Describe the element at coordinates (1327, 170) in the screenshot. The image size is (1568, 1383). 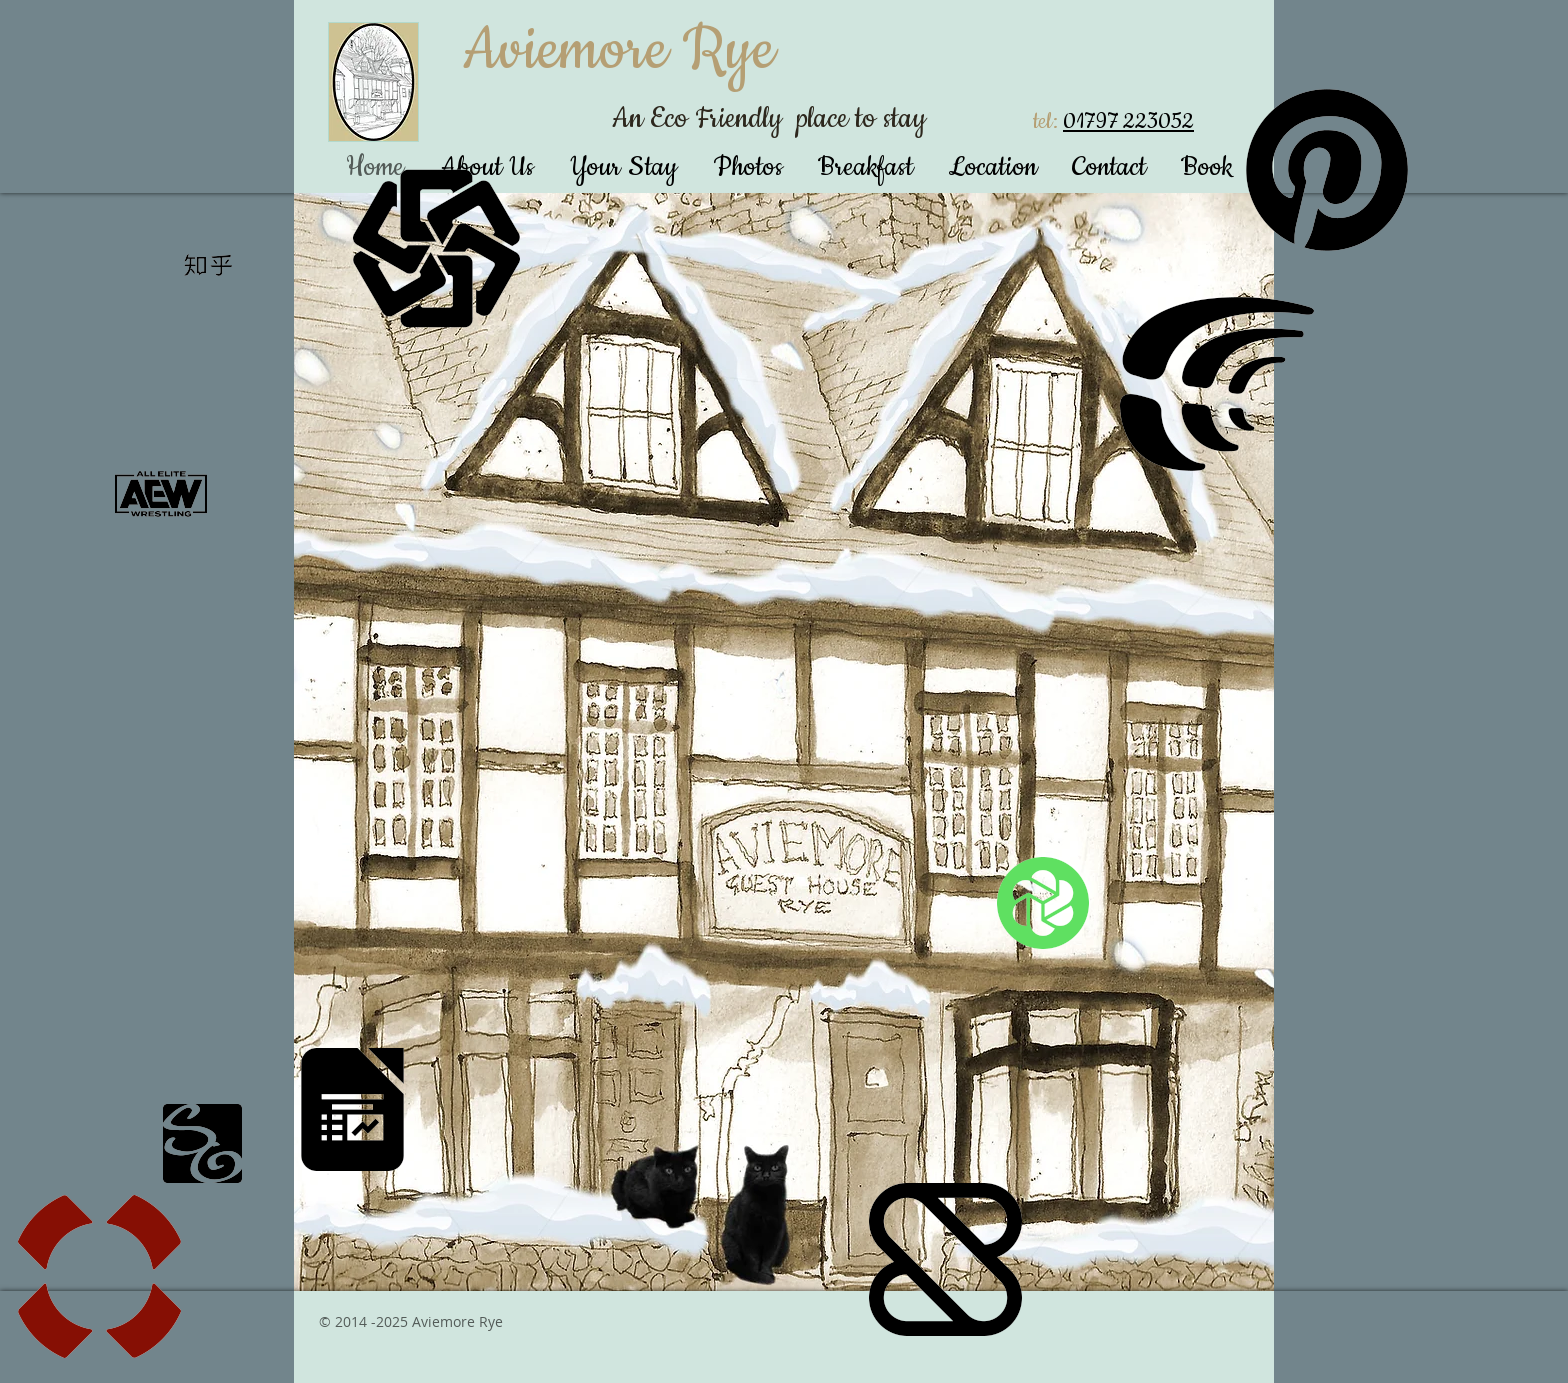
I see `open Pinterest app` at that location.